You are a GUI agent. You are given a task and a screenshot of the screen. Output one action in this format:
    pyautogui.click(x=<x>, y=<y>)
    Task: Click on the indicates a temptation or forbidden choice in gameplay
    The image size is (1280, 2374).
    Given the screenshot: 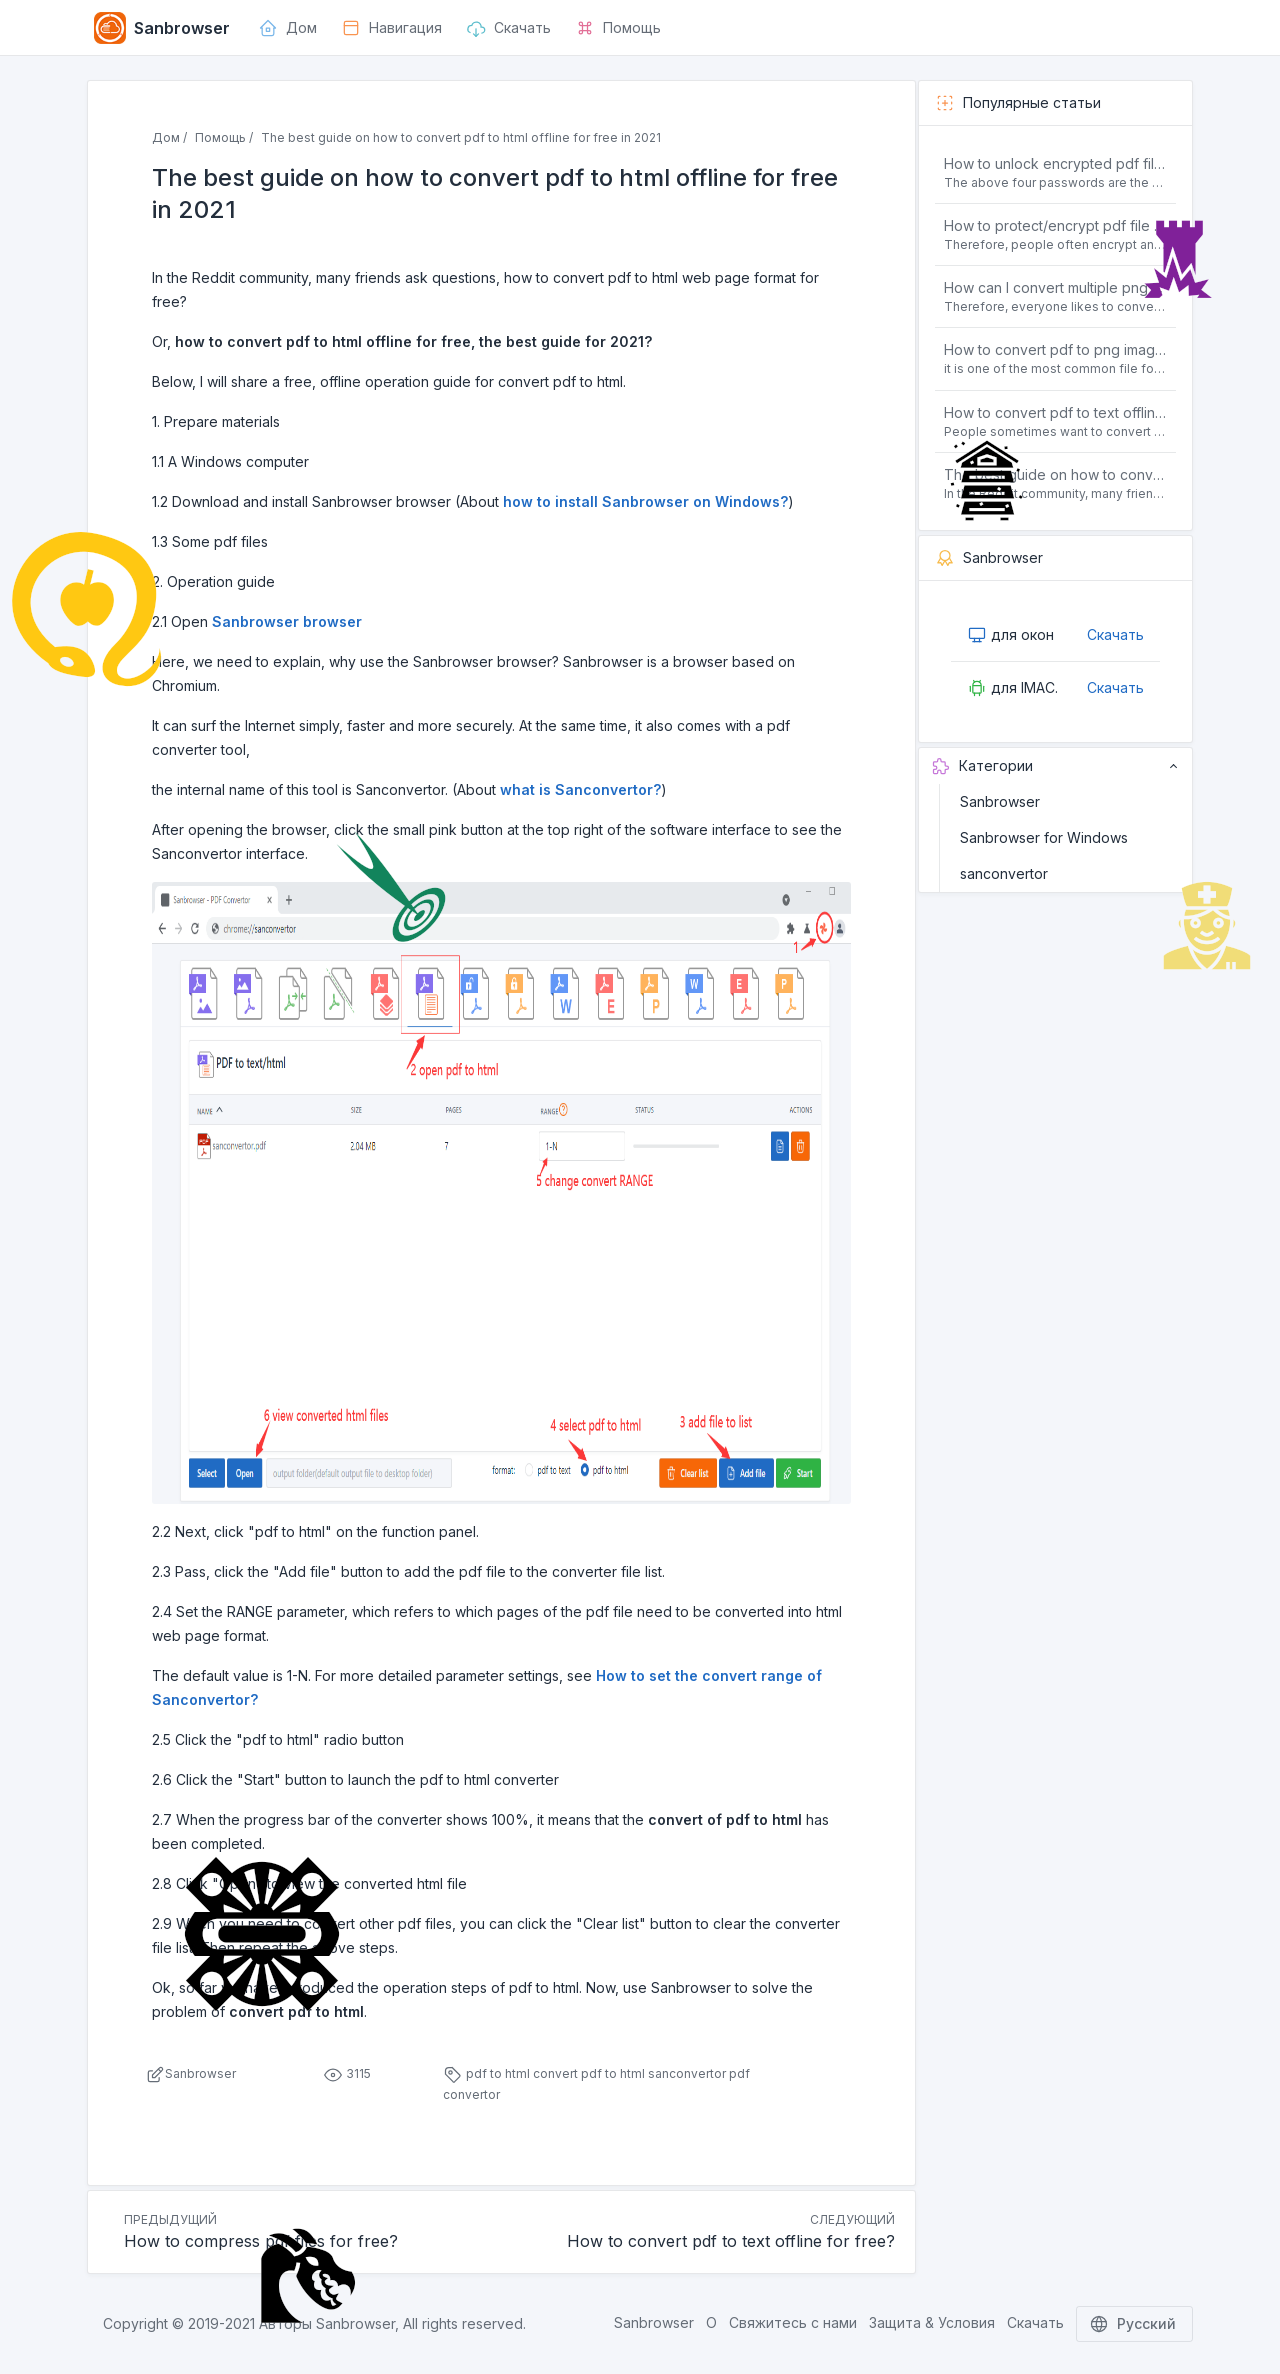 What is the action you would take?
    pyautogui.click(x=87, y=608)
    